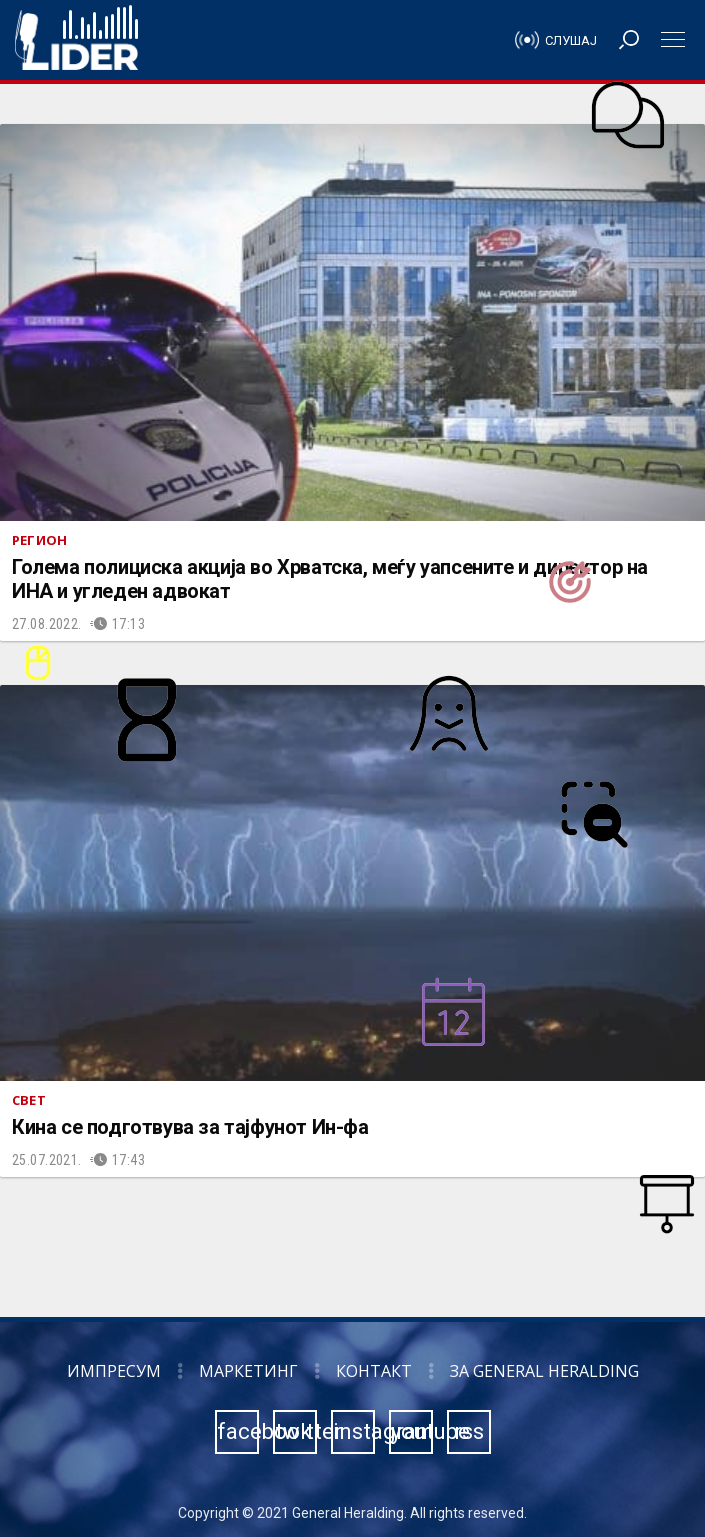 The image size is (705, 1537). Describe the element at coordinates (667, 1200) in the screenshot. I see `start a presentation or slideshow` at that location.